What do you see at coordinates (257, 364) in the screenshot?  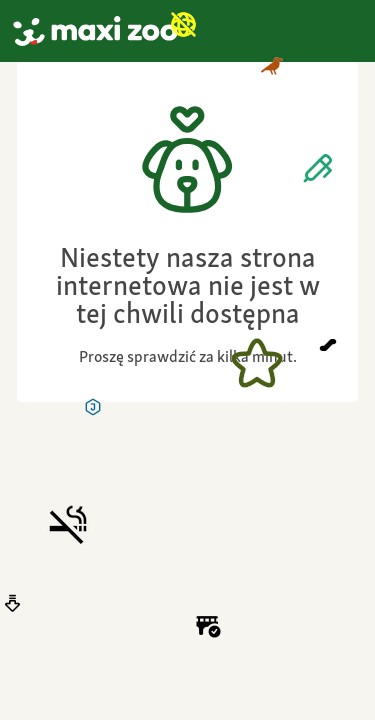 I see `add item to favorites` at bounding box center [257, 364].